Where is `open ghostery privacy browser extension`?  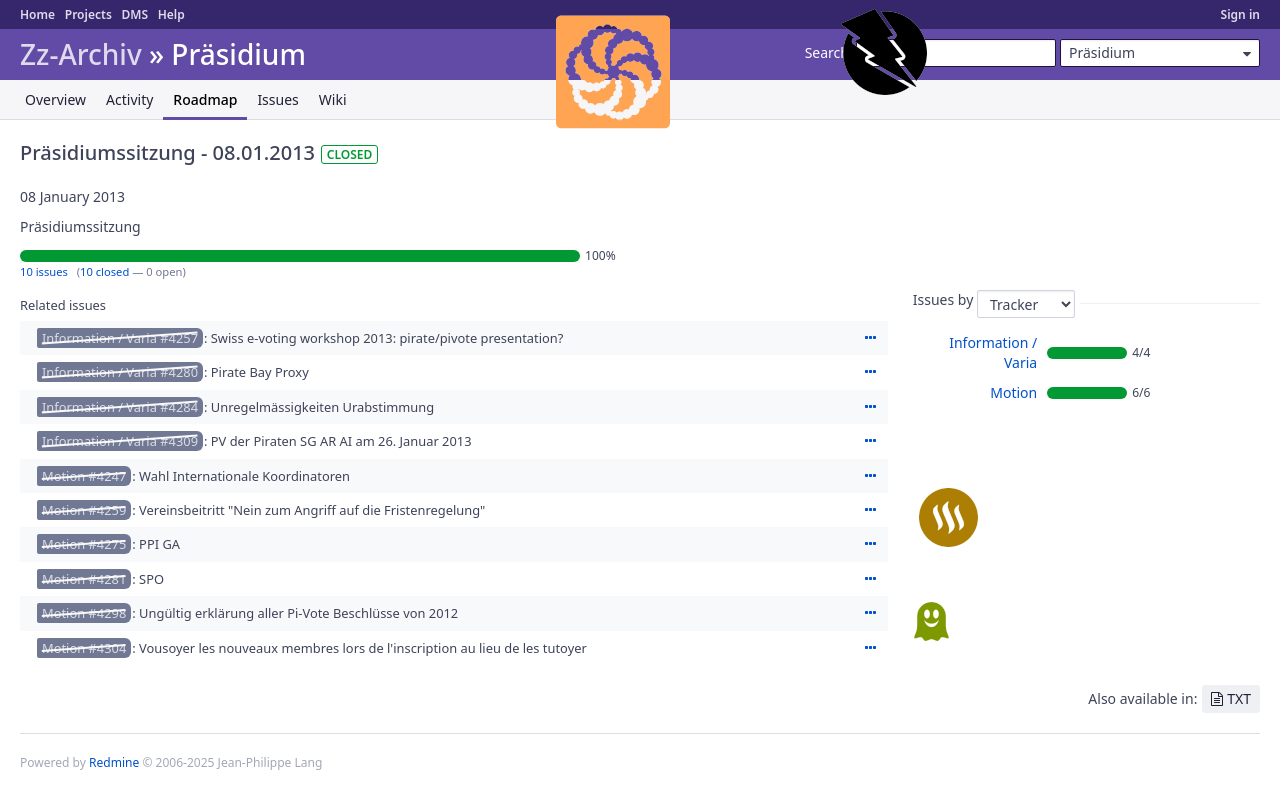 open ghostery privacy browser extension is located at coordinates (931, 621).